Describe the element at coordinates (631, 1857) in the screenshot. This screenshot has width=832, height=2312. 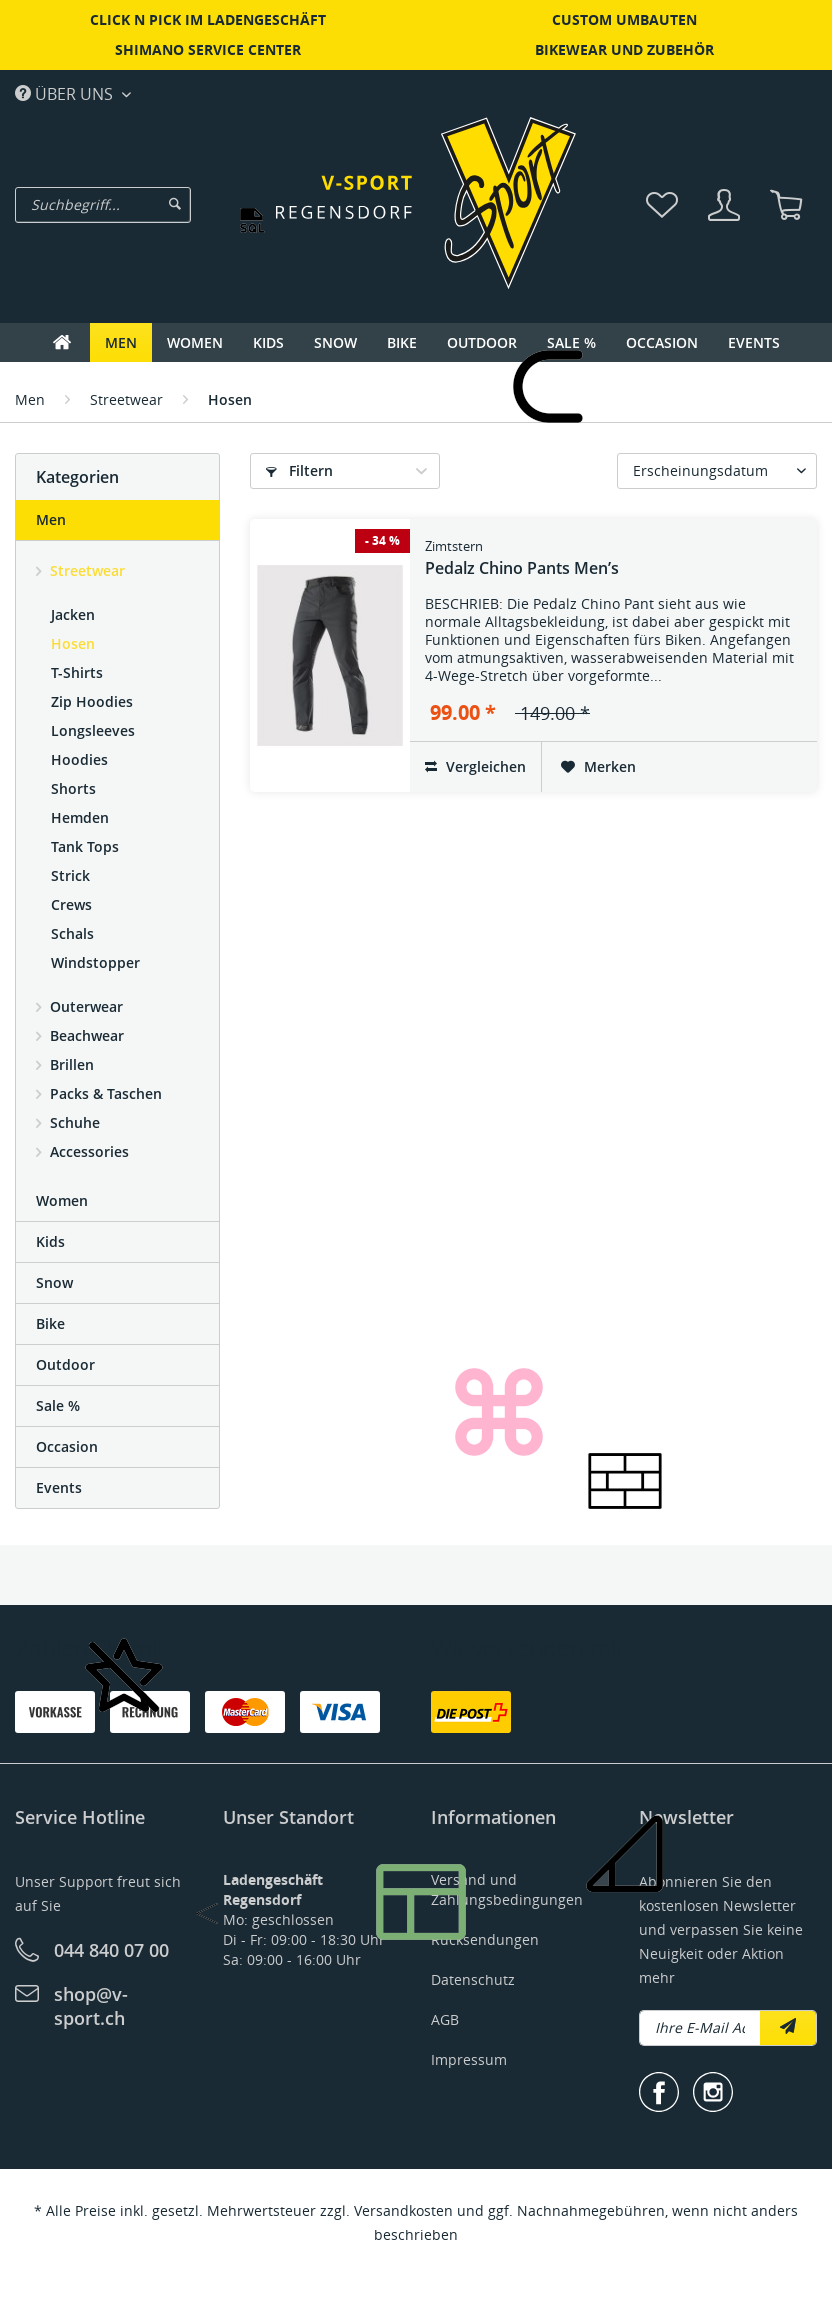
I see `indicates weak cellular signal strength` at that location.